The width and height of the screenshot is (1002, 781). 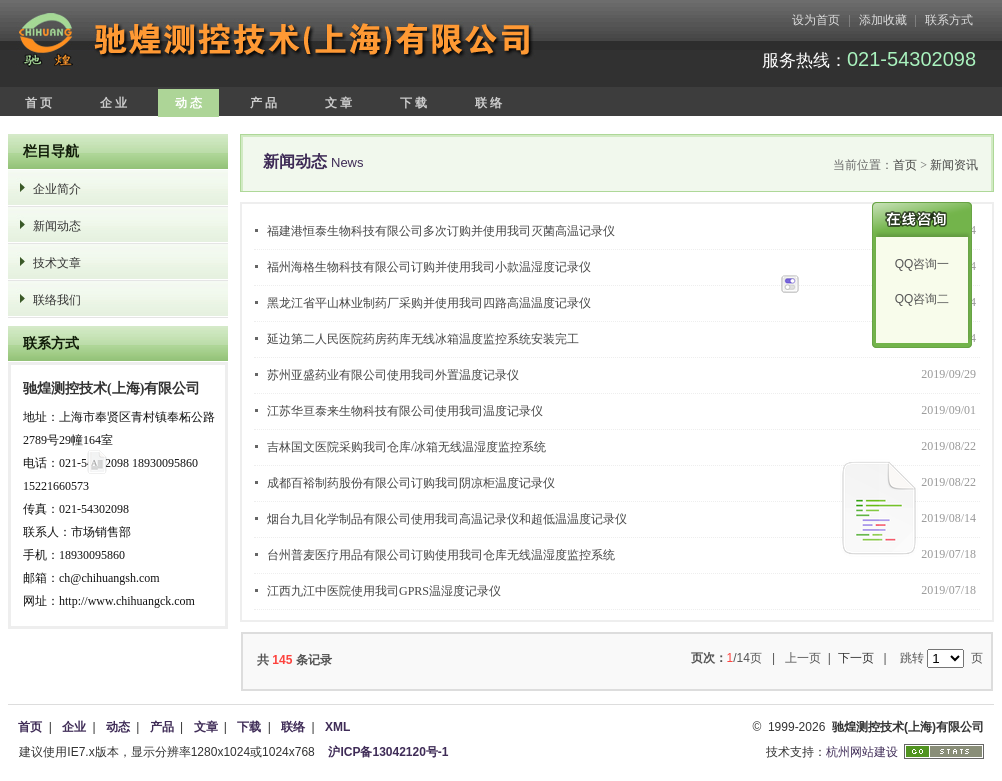 I want to click on open desktop preferences or settings, so click(x=790, y=284).